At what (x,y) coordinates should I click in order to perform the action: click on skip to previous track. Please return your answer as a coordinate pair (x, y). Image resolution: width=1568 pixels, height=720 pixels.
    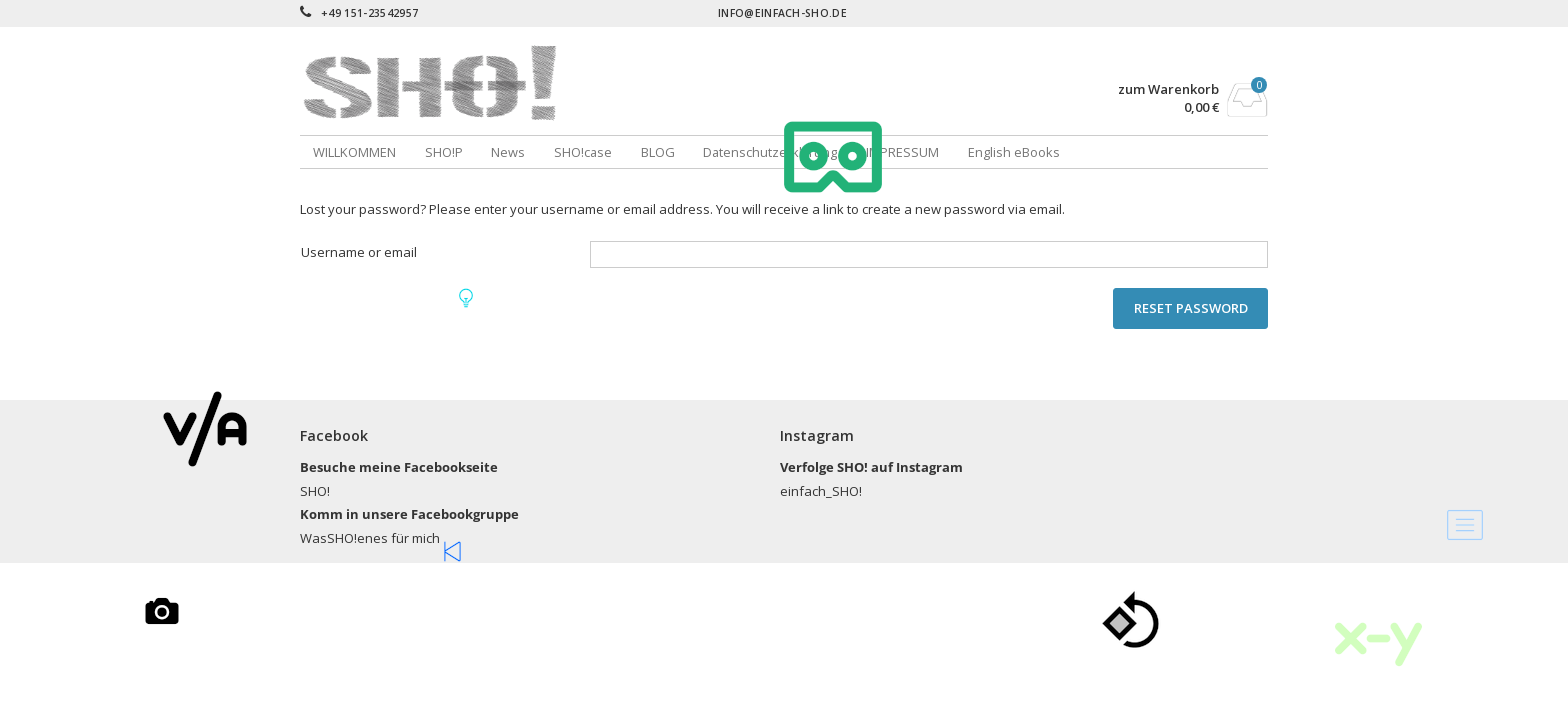
    Looking at the image, I should click on (452, 551).